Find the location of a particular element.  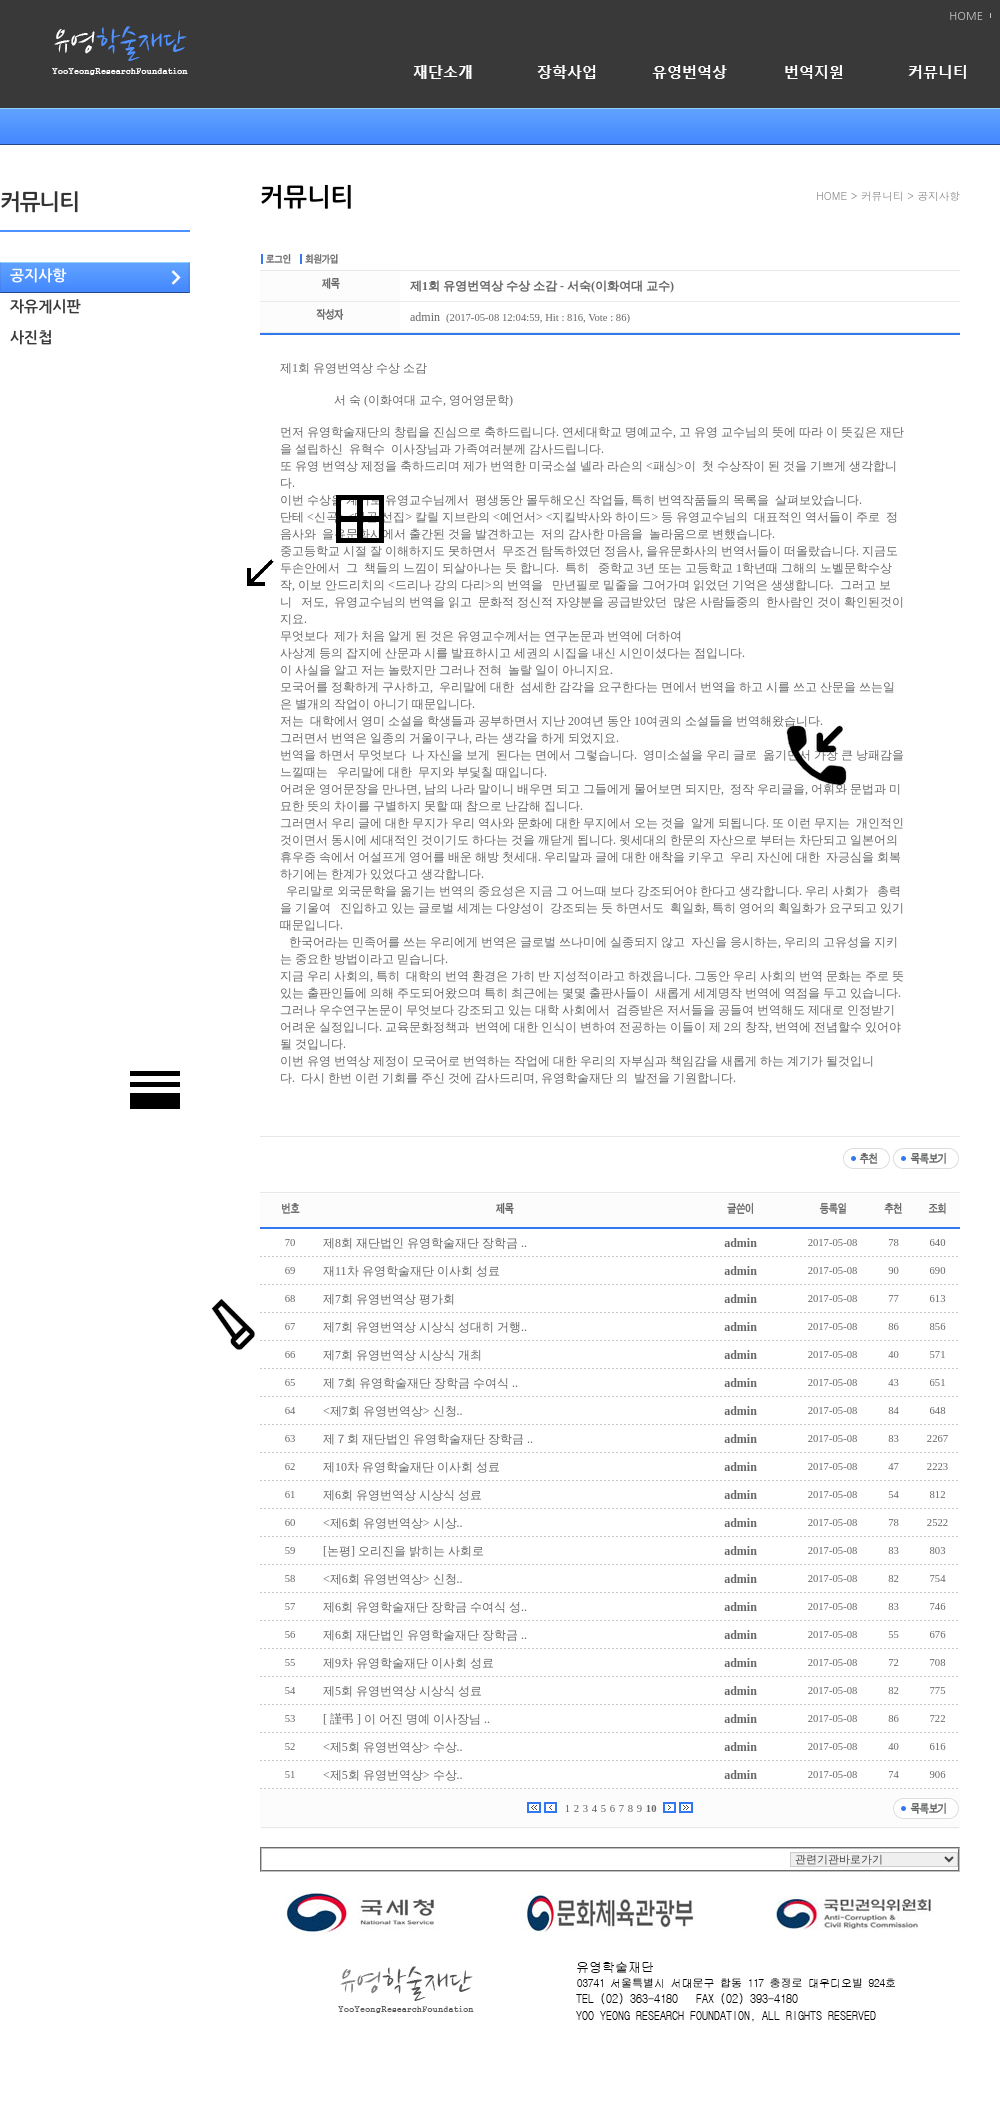

split view horizontally is located at coordinates (155, 1090).